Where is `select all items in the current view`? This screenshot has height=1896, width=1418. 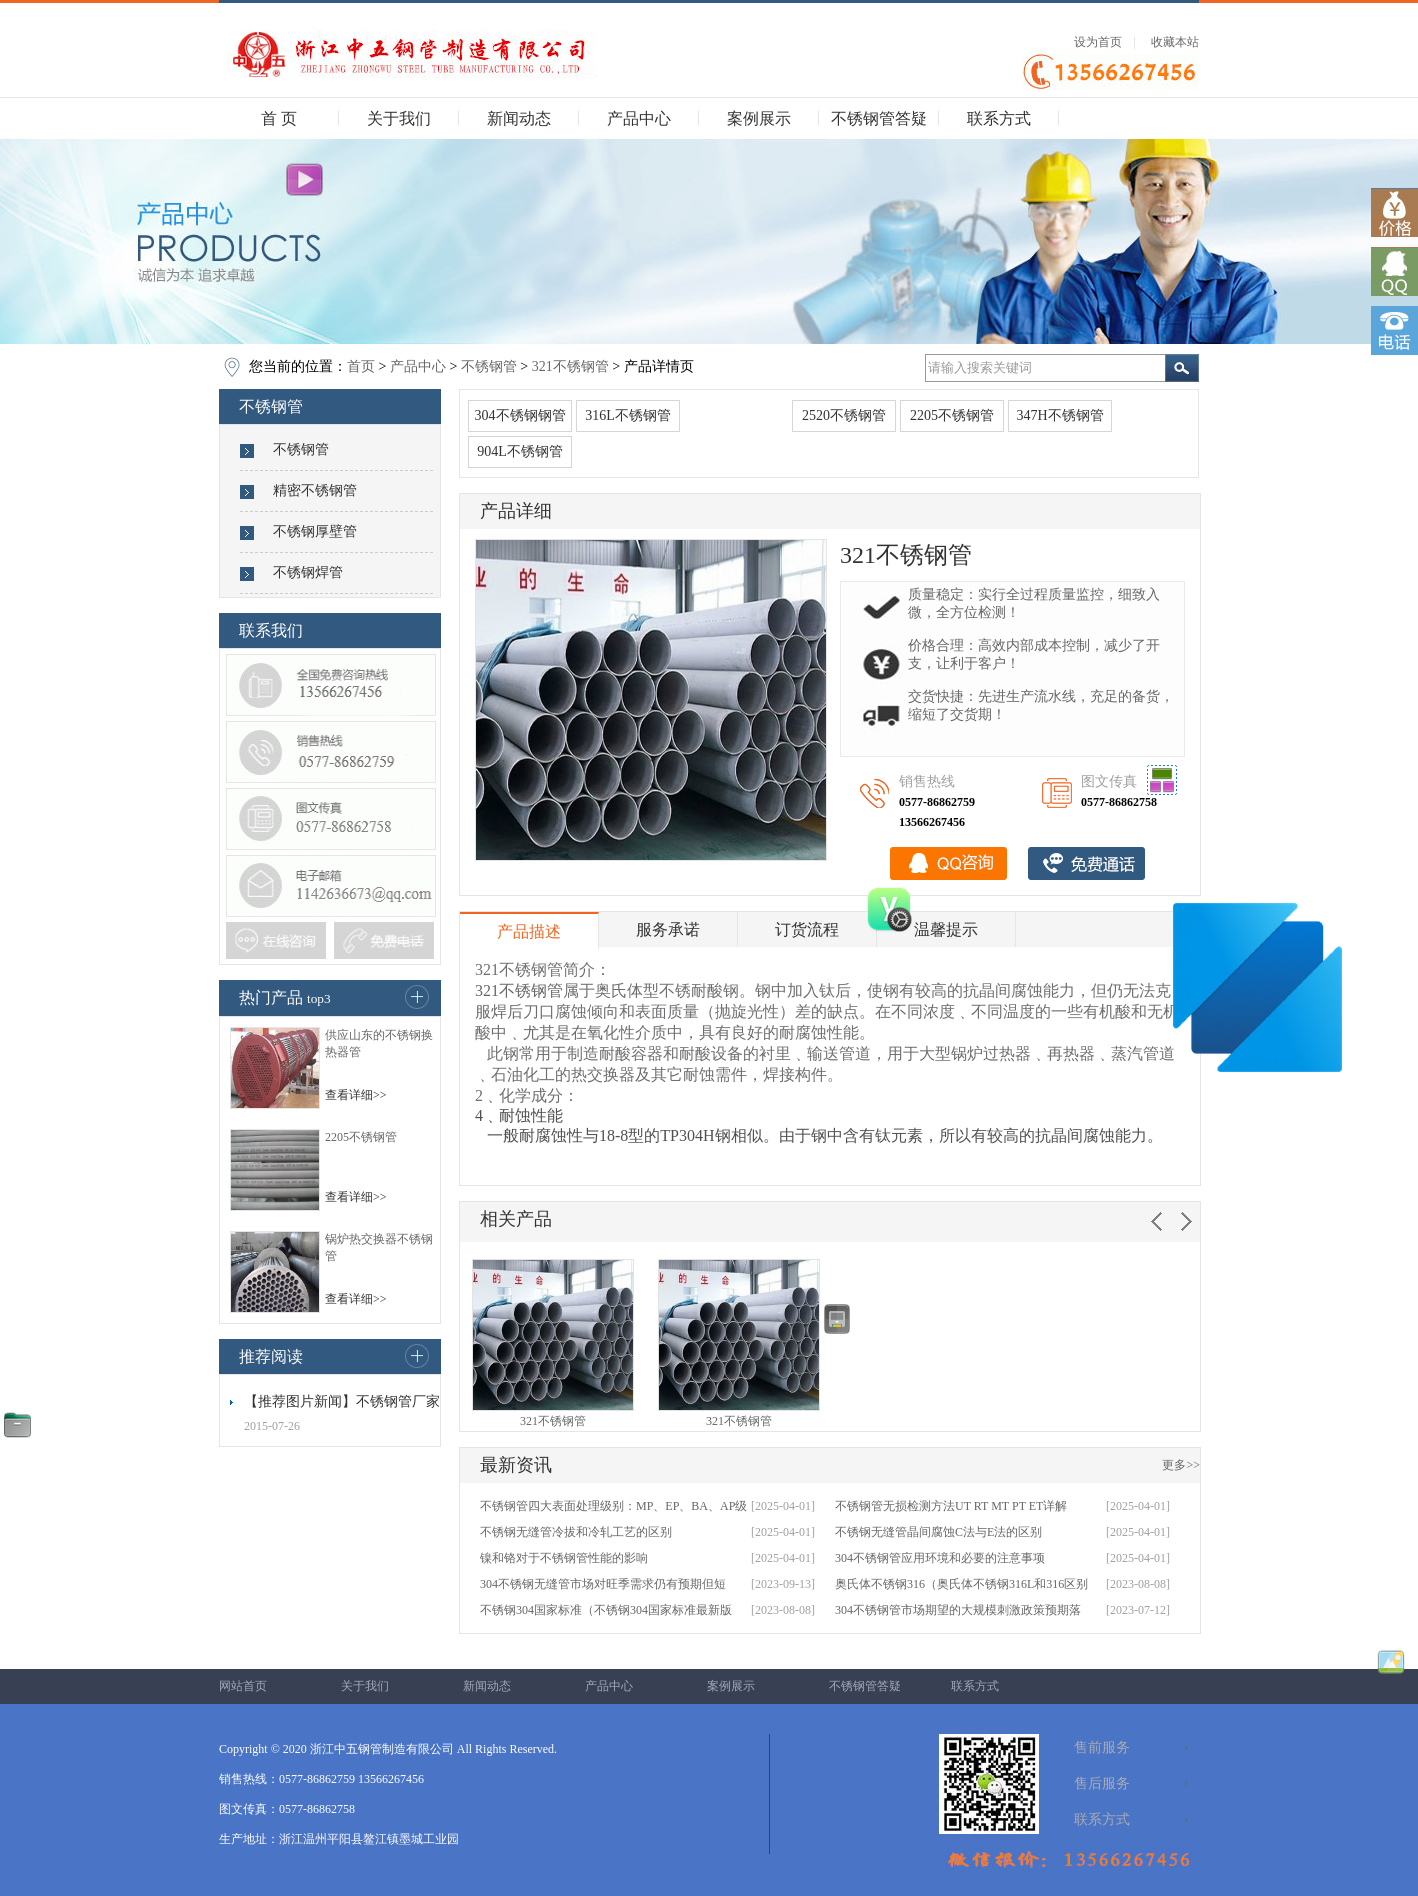 select all items in the current view is located at coordinates (1162, 780).